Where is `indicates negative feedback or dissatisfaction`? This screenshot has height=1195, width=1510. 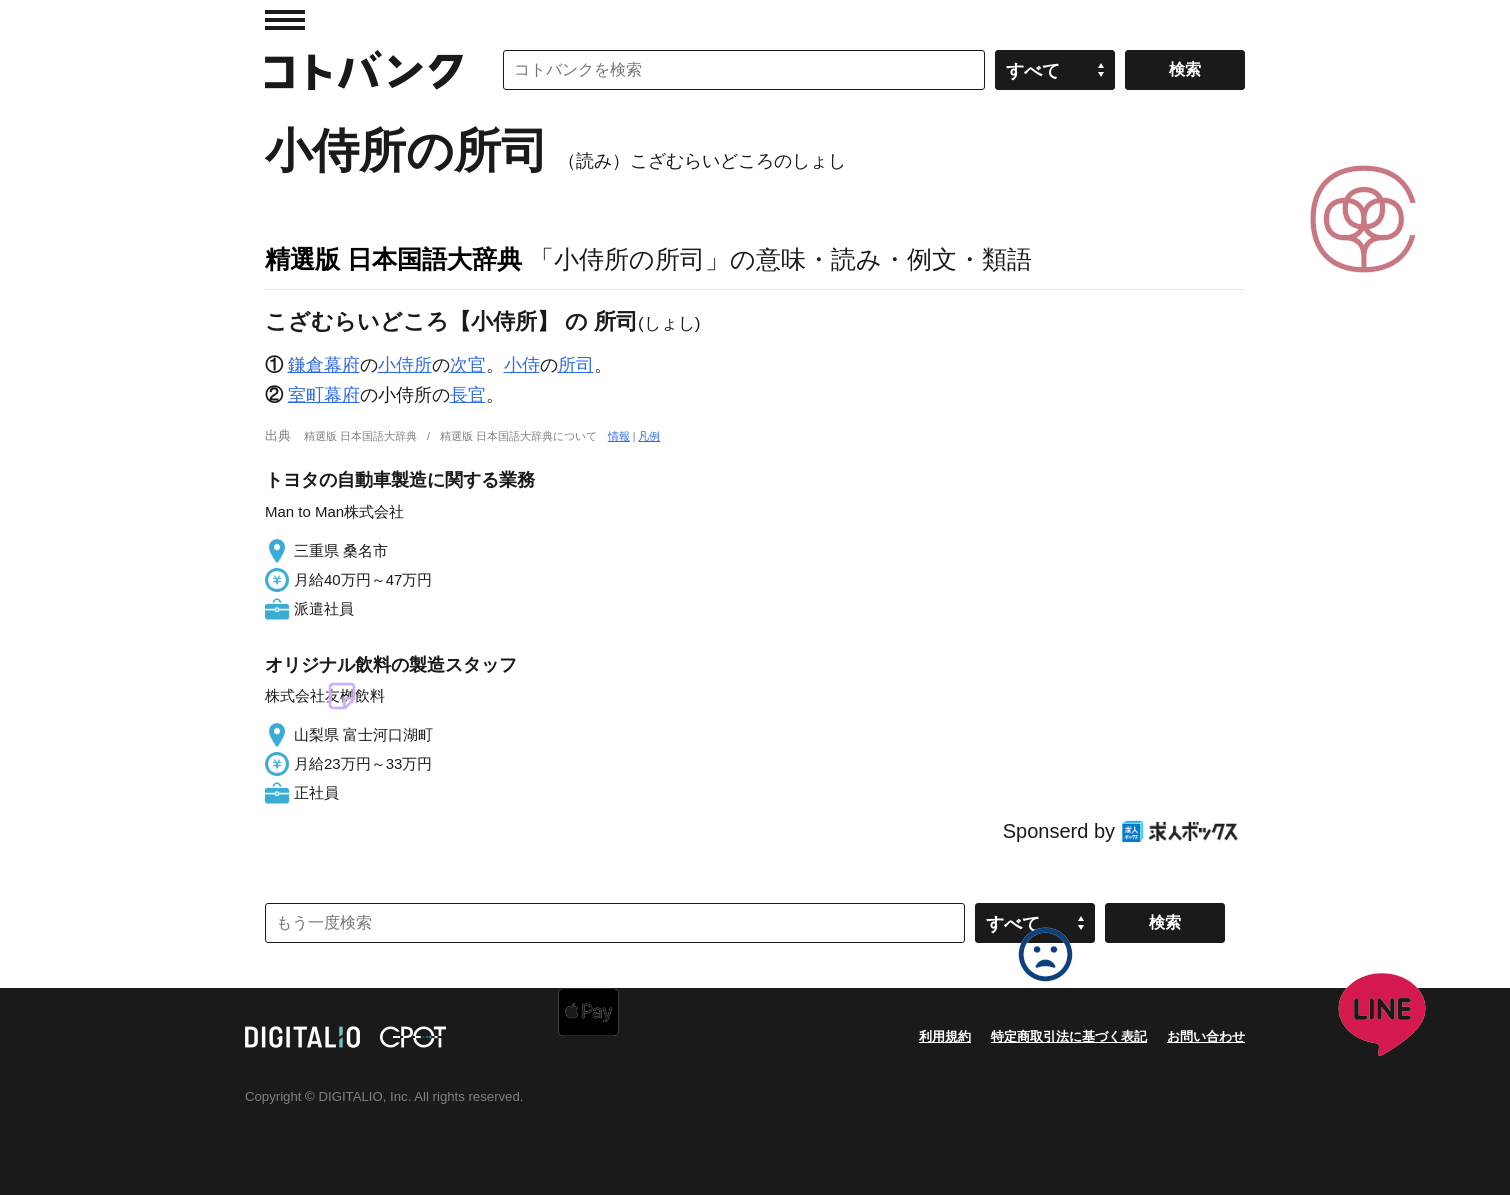
indicates negative feedback or dissatisfaction is located at coordinates (1045, 954).